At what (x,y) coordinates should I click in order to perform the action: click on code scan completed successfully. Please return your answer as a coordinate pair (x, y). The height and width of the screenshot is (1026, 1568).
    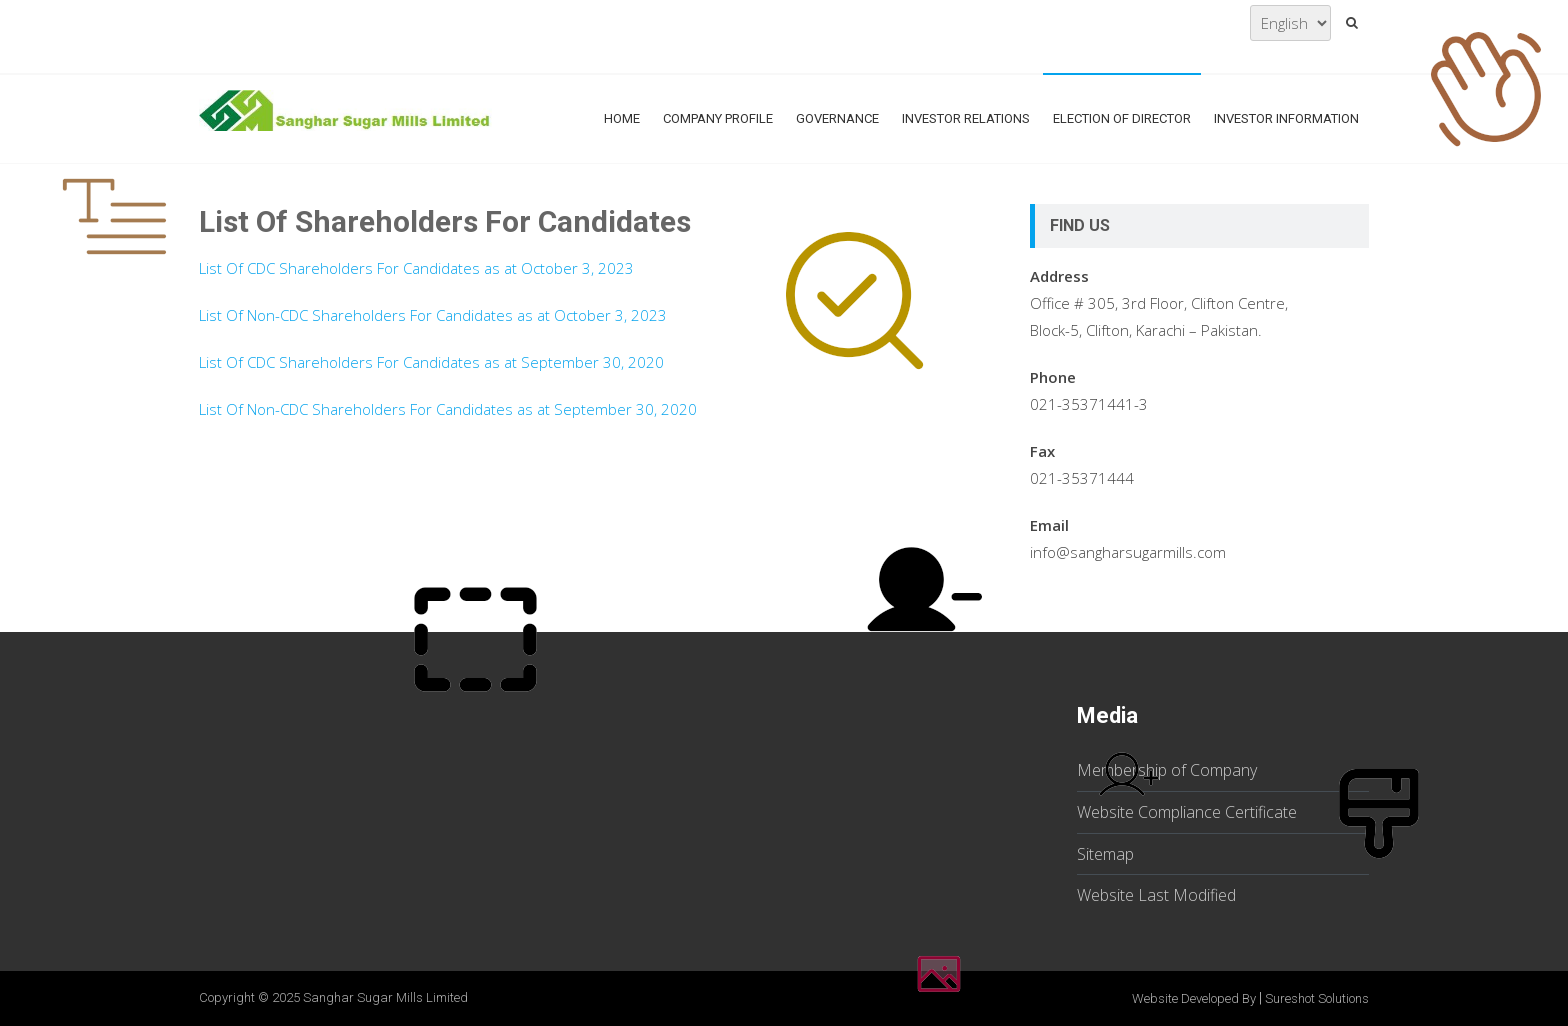
    Looking at the image, I should click on (857, 303).